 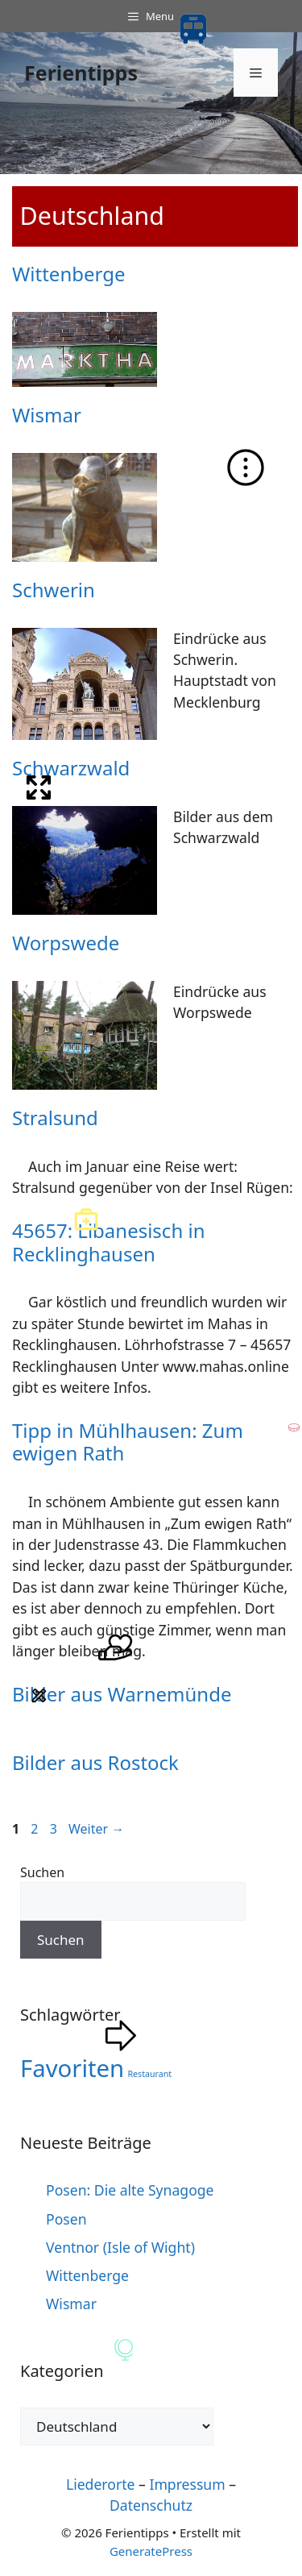 What do you see at coordinates (124, 2349) in the screenshot?
I see `access global or international settings` at bounding box center [124, 2349].